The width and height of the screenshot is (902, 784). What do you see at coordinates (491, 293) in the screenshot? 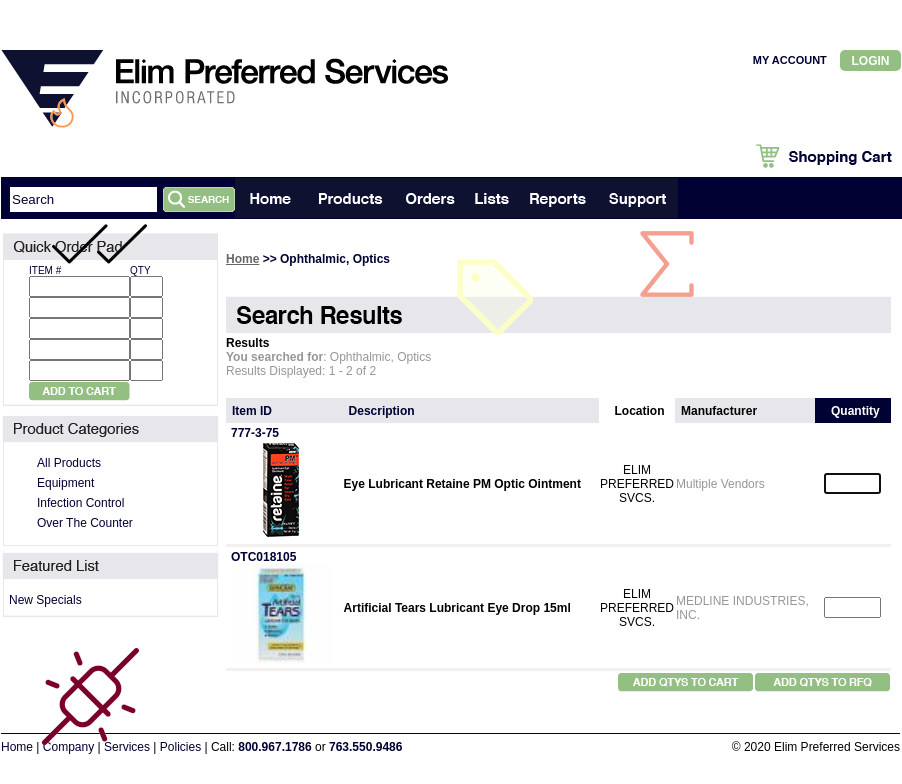
I see `add a tag or label to an item` at bounding box center [491, 293].